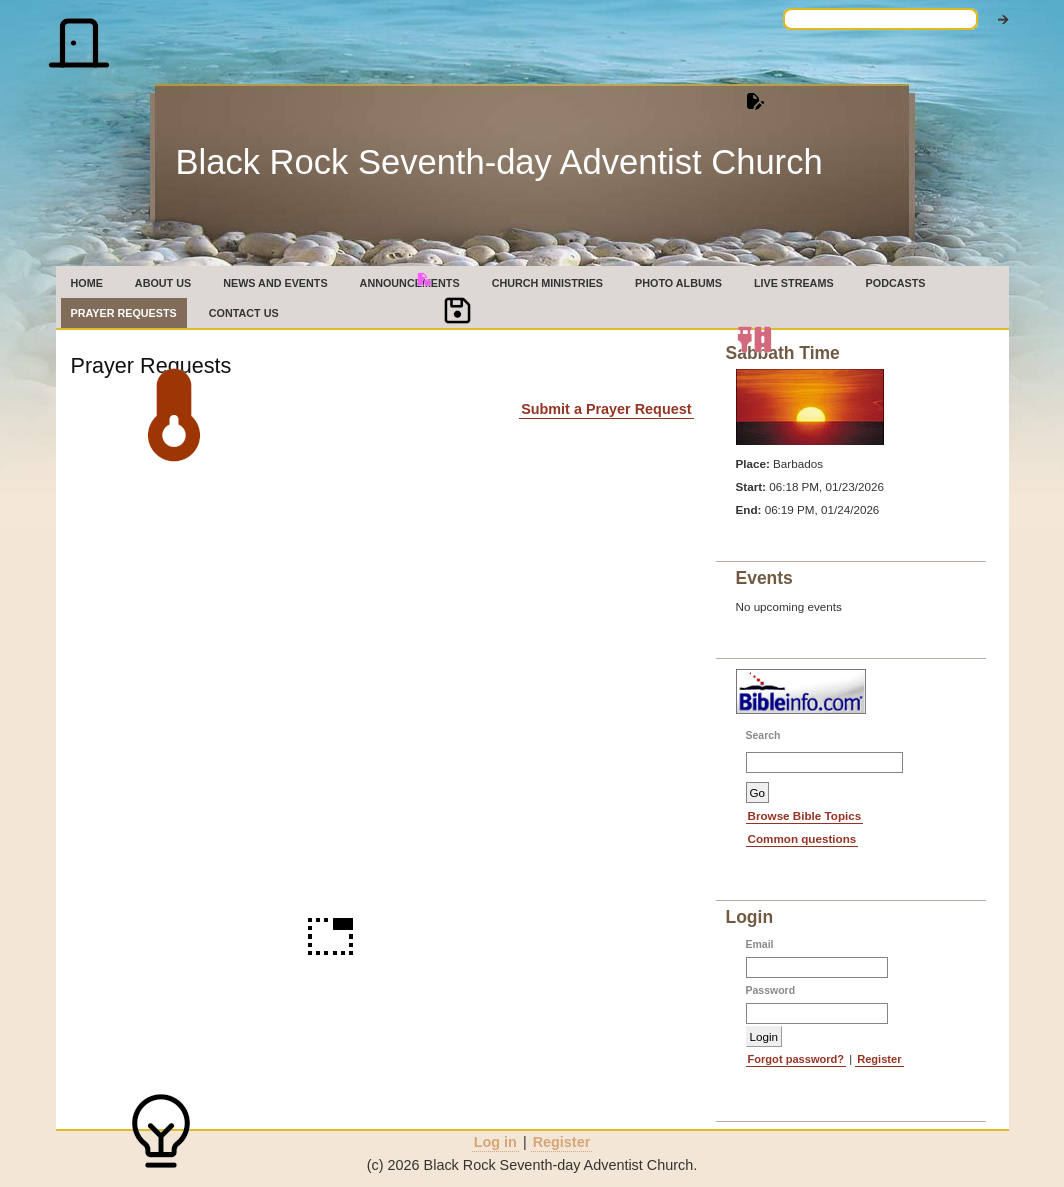  What do you see at coordinates (457, 310) in the screenshot?
I see `save current file or document` at bounding box center [457, 310].